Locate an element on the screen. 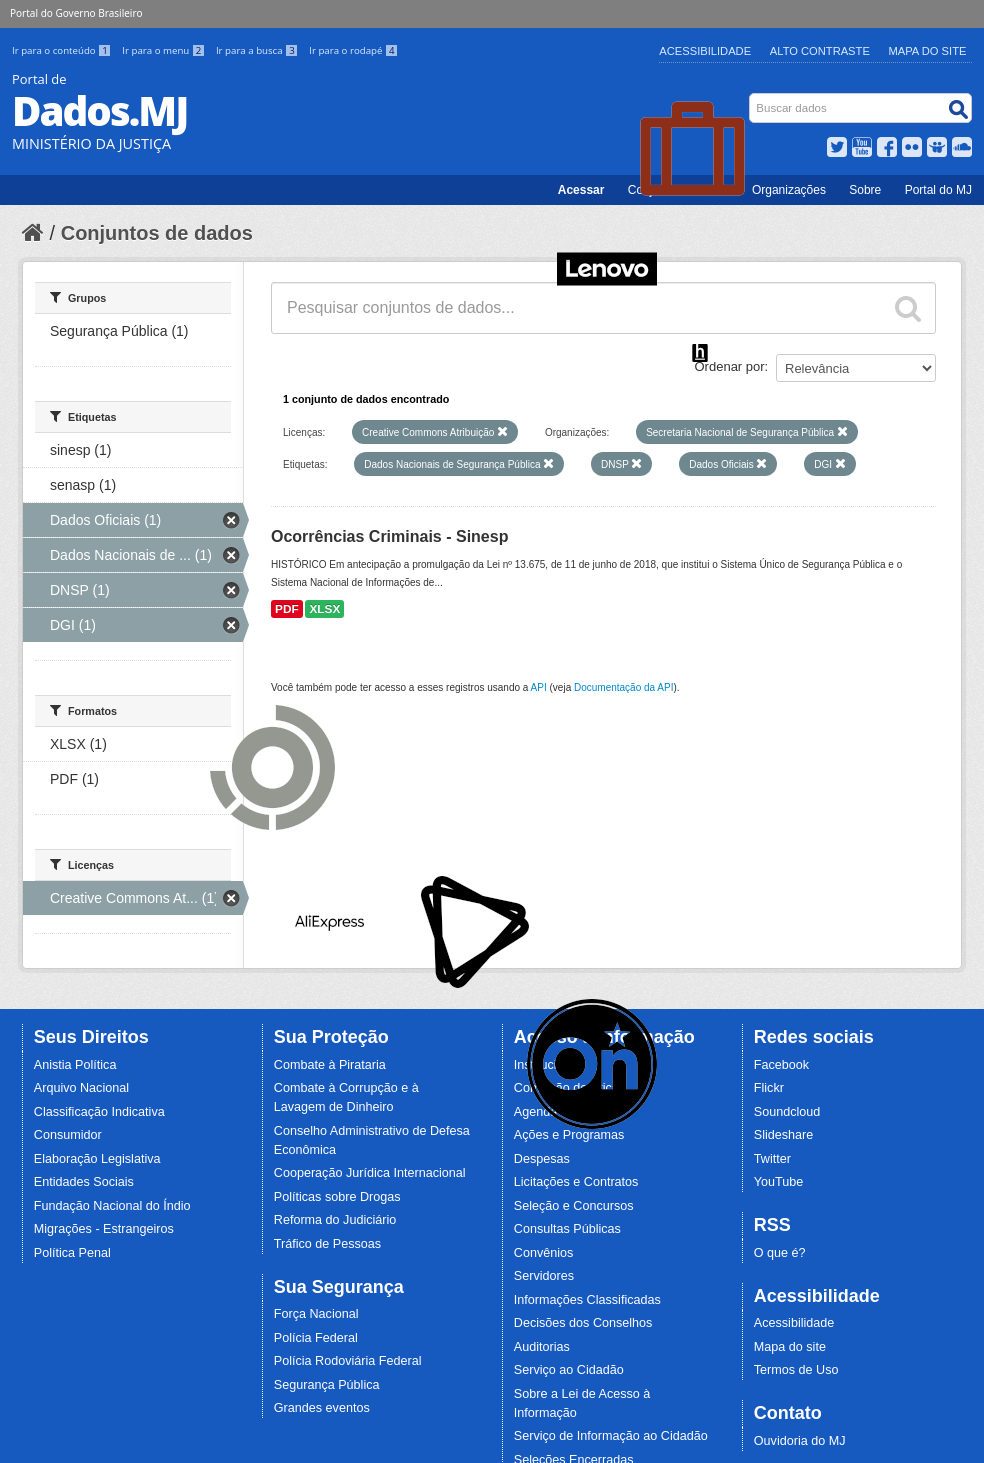 This screenshot has width=984, height=1463. access OnStar connected vehicle services is located at coordinates (592, 1064).